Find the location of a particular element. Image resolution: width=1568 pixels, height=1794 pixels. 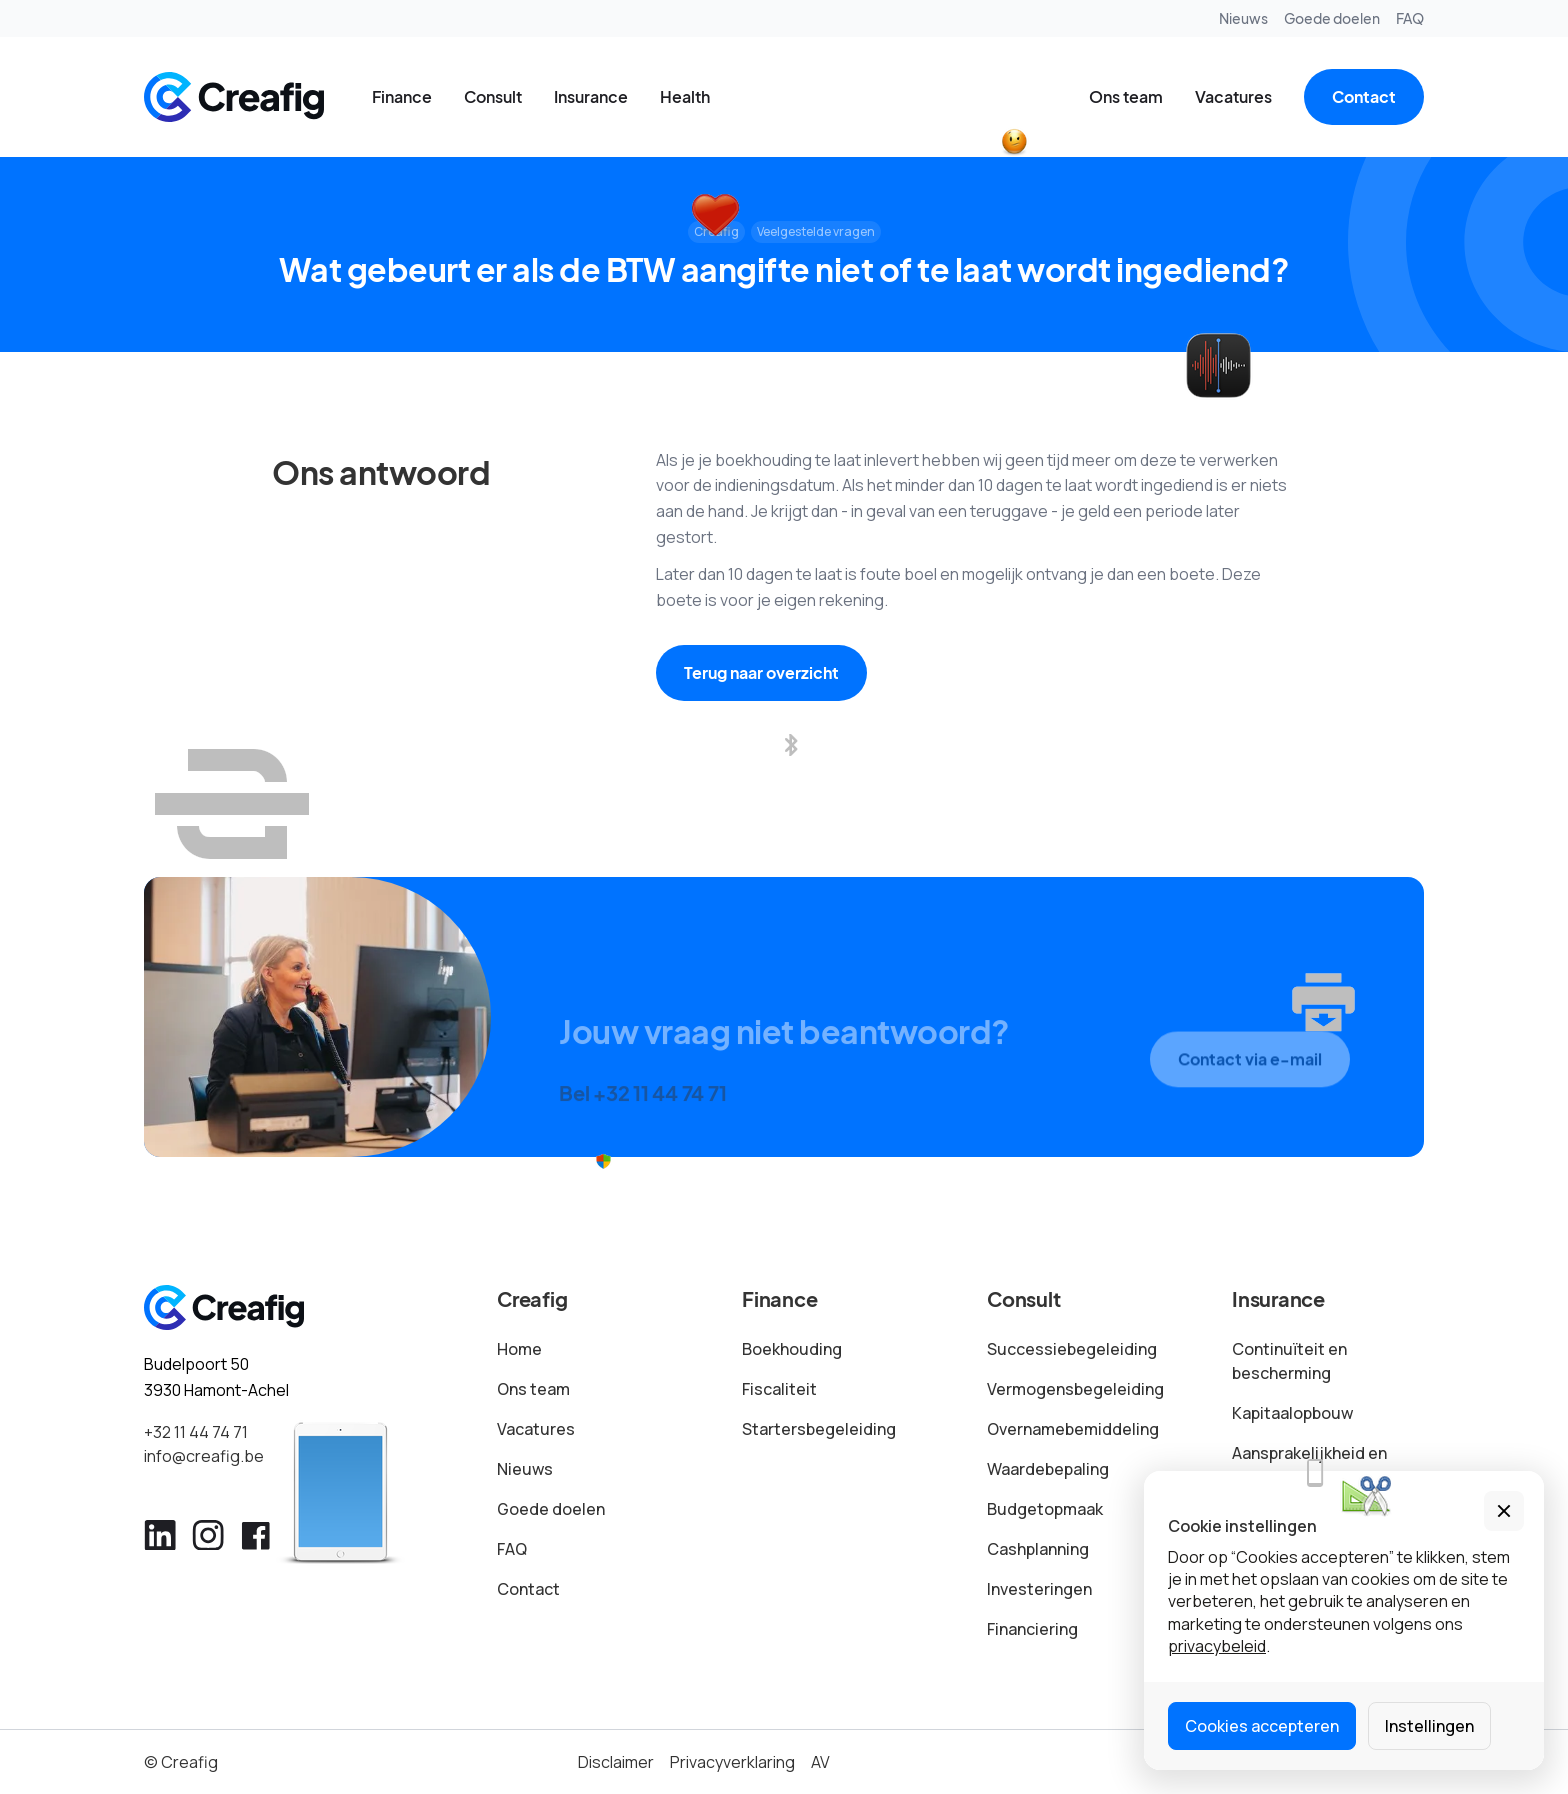

mark item as favorite is located at coordinates (715, 215).